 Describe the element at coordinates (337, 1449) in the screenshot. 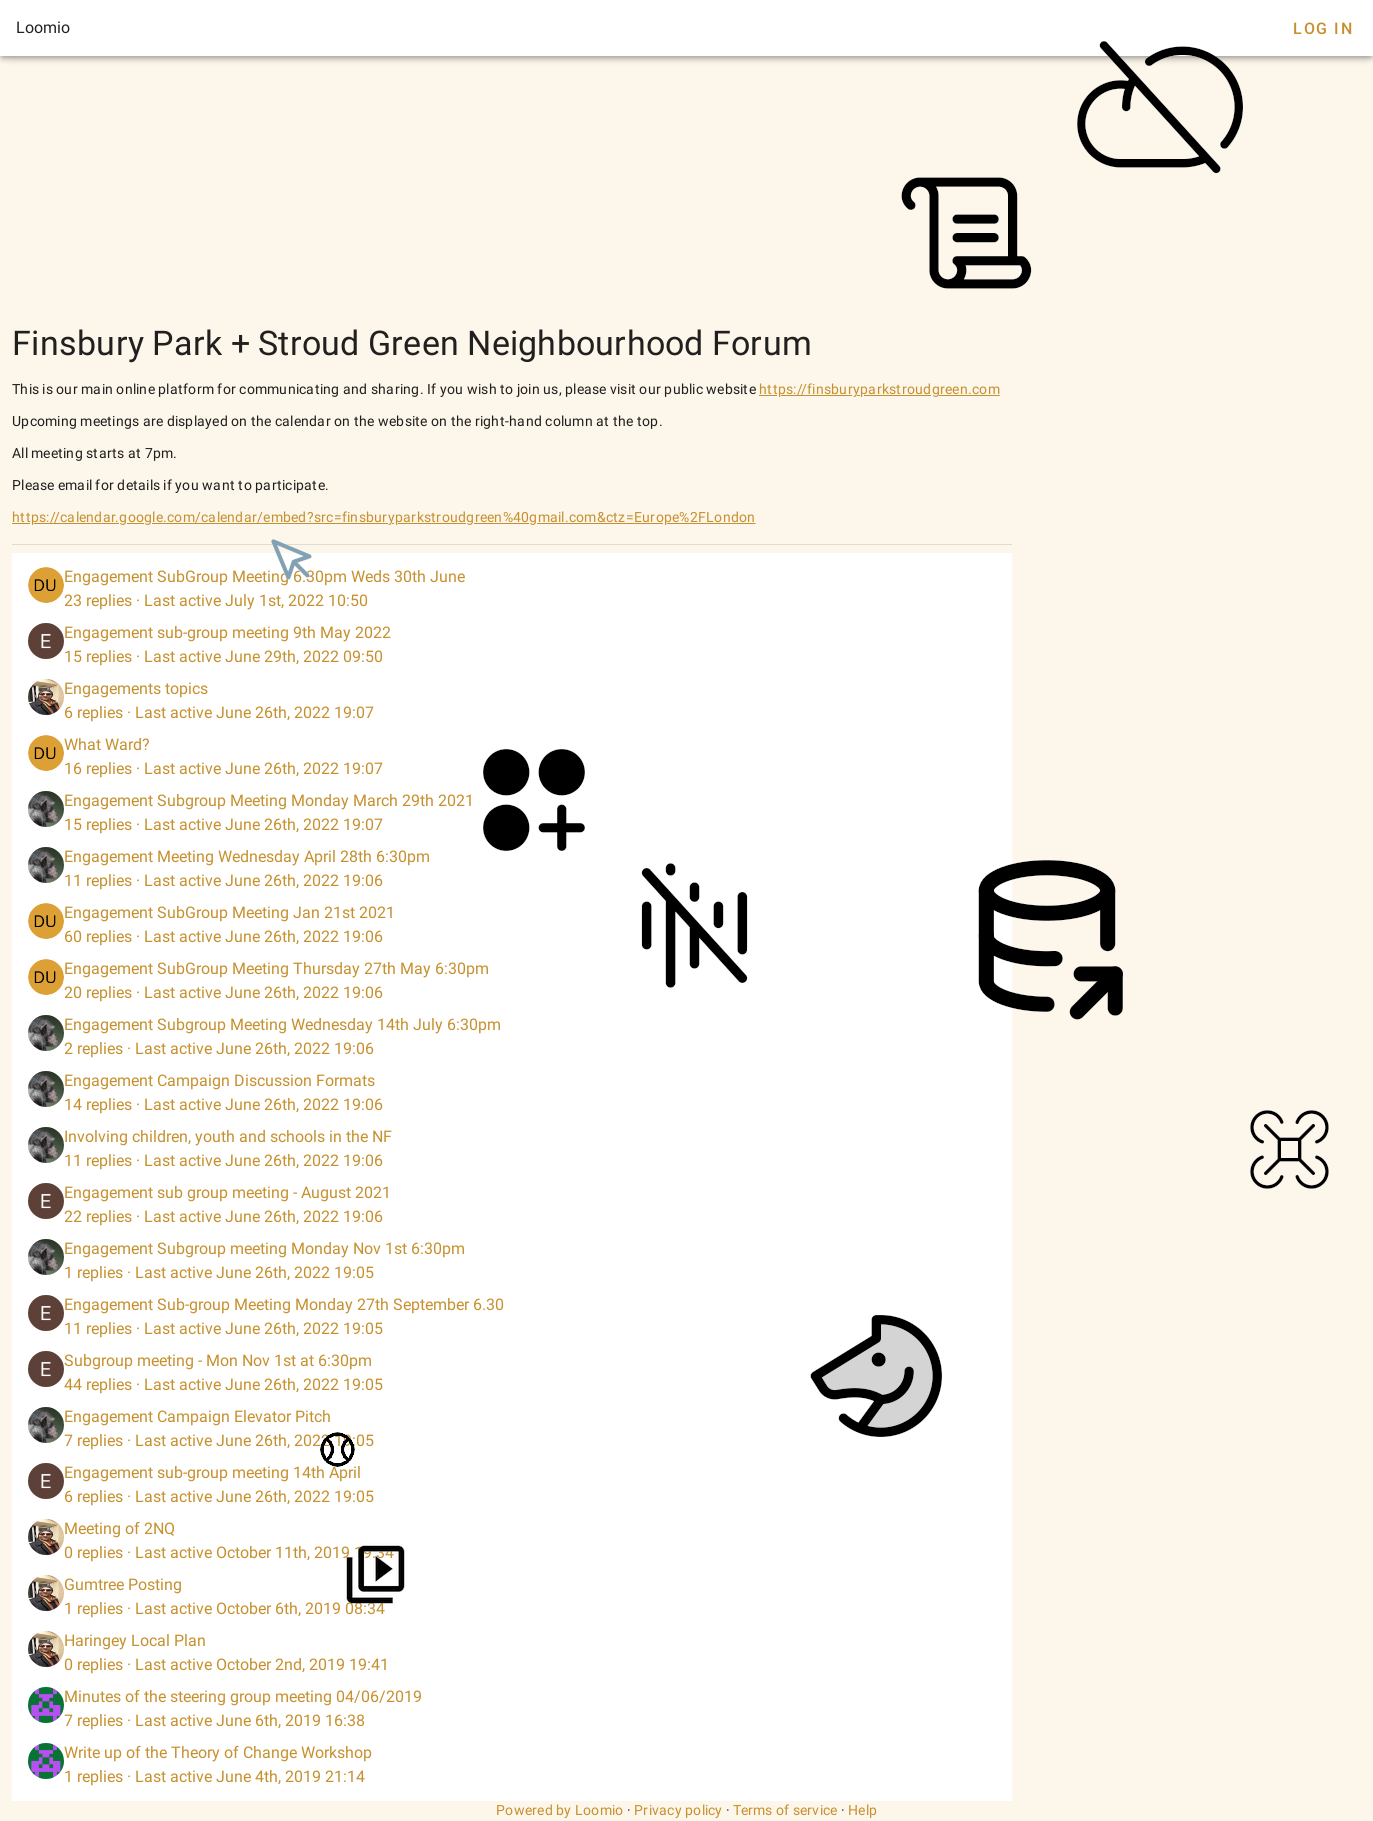

I see `access baseball or sports content` at that location.